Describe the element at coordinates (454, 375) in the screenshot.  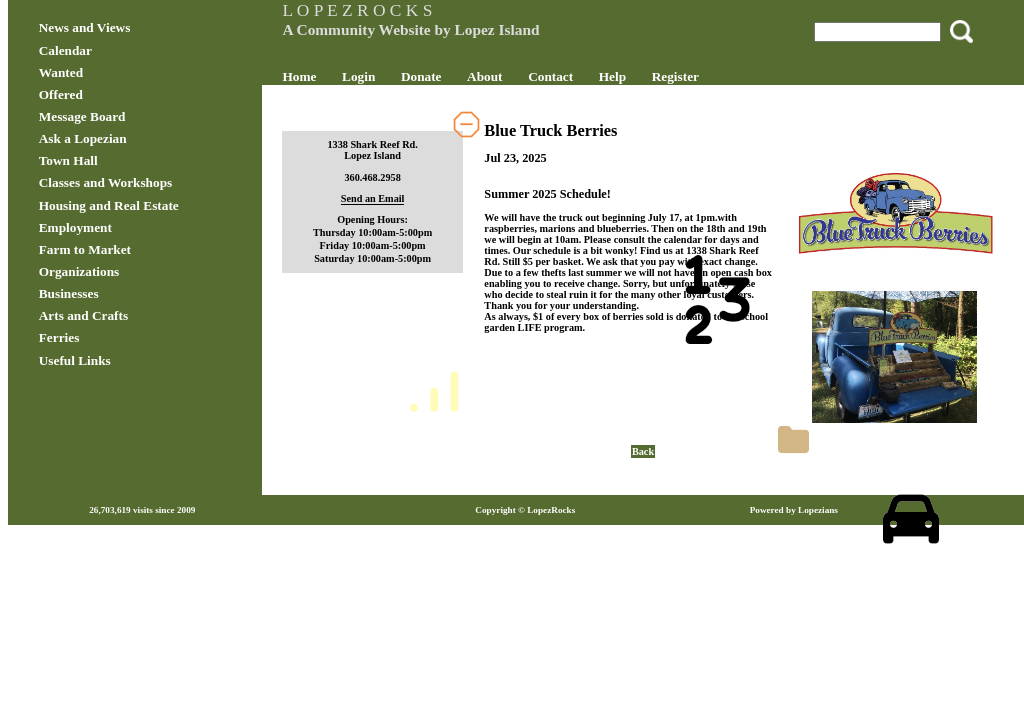
I see `indicates medium signal strength` at that location.